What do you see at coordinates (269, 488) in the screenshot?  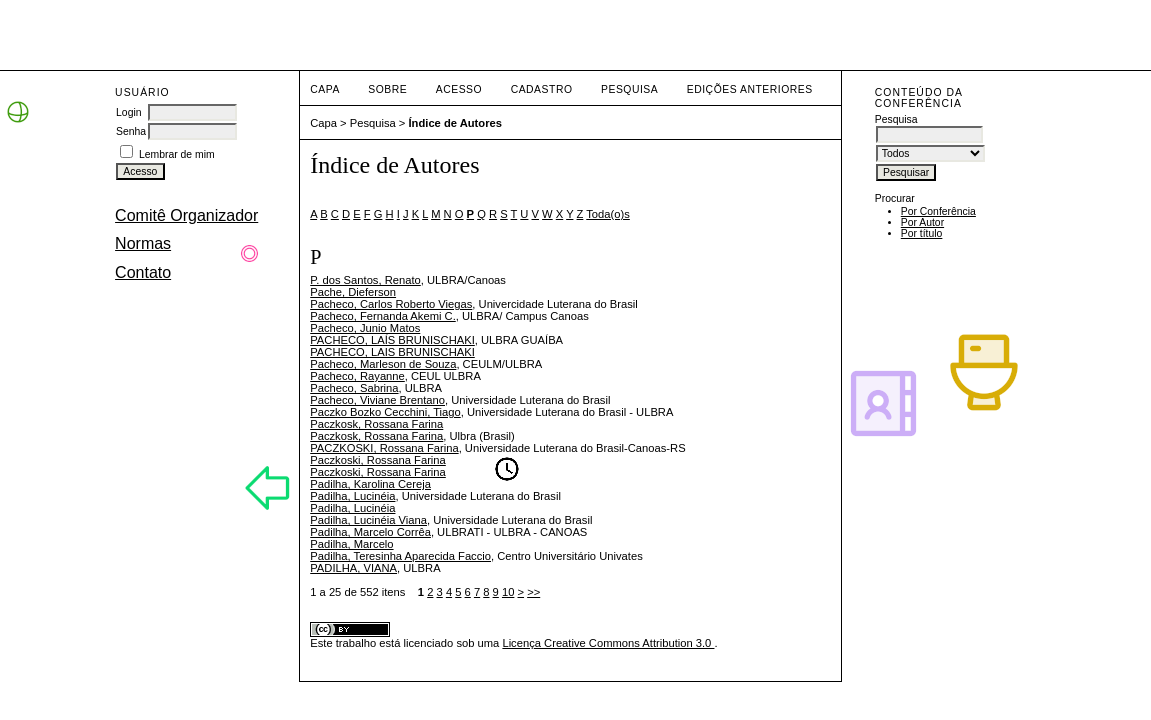 I see `go back to the previous screen` at bounding box center [269, 488].